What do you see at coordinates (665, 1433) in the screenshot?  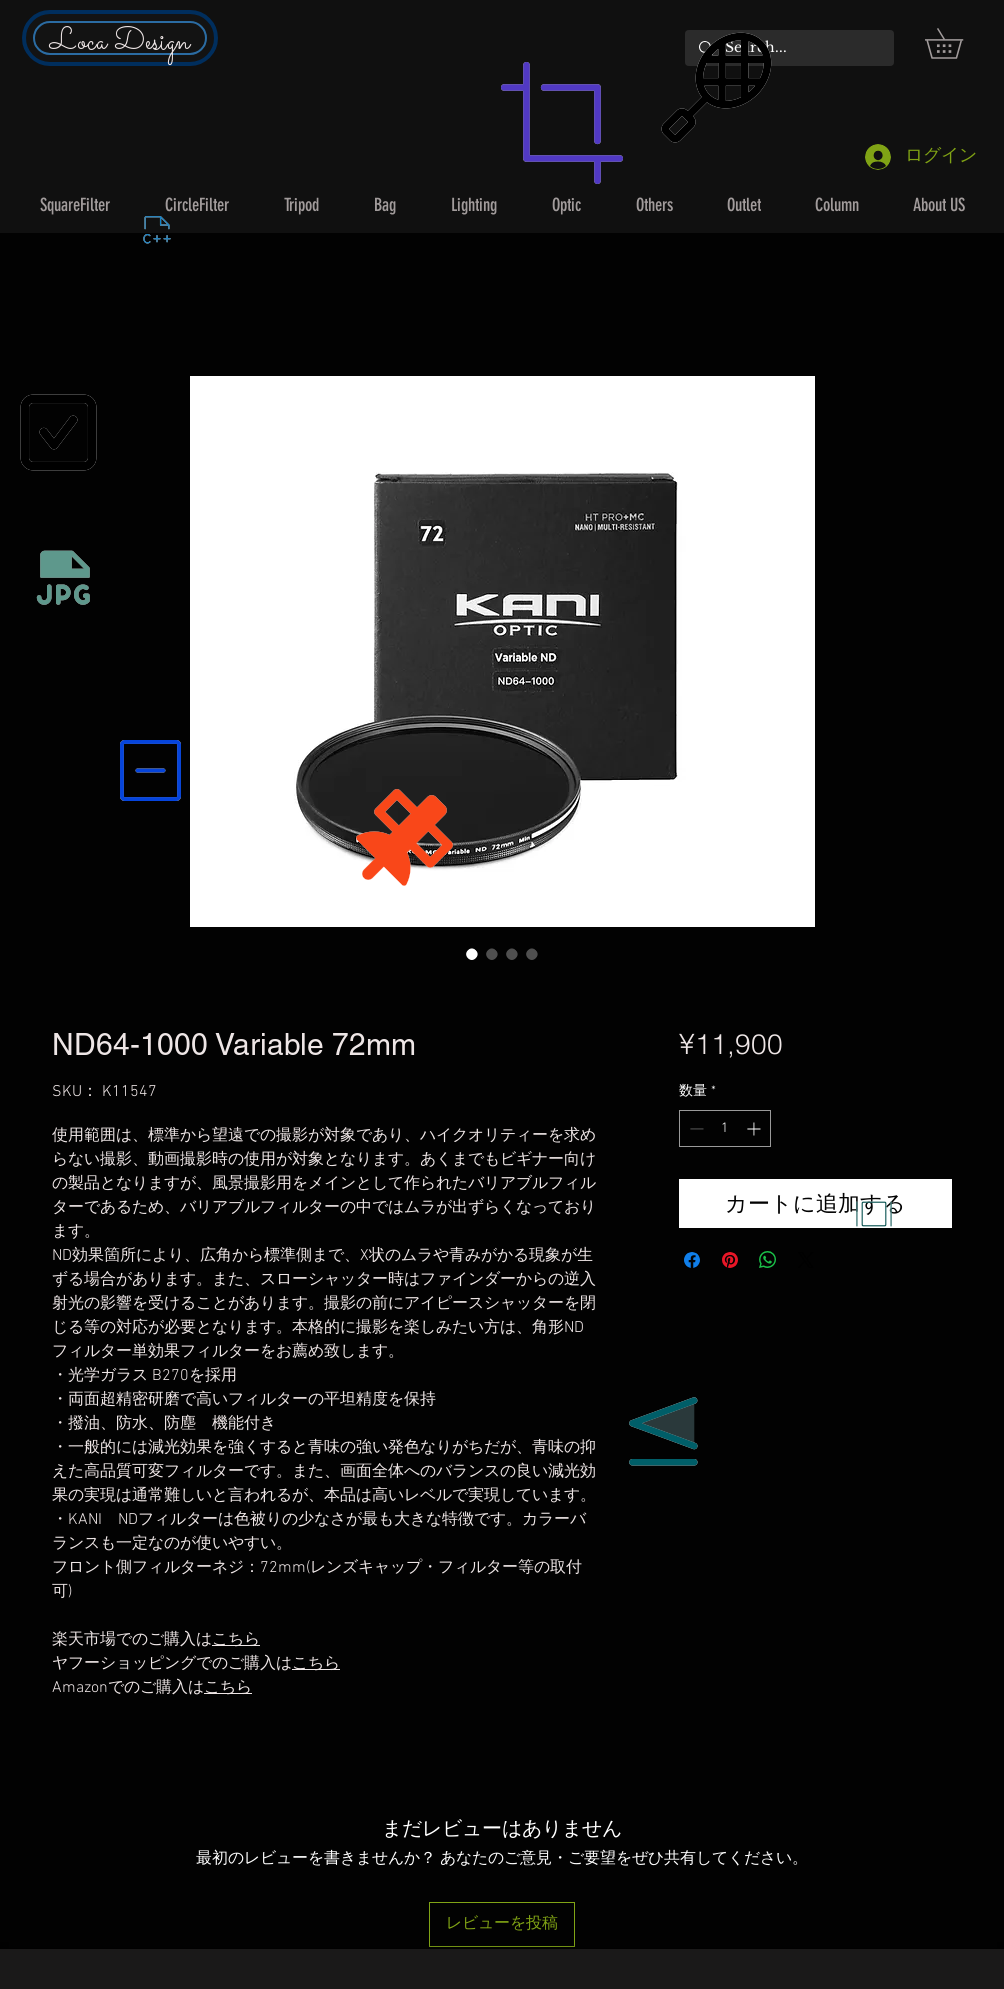 I see `less than or equal to mathematical operator` at bounding box center [665, 1433].